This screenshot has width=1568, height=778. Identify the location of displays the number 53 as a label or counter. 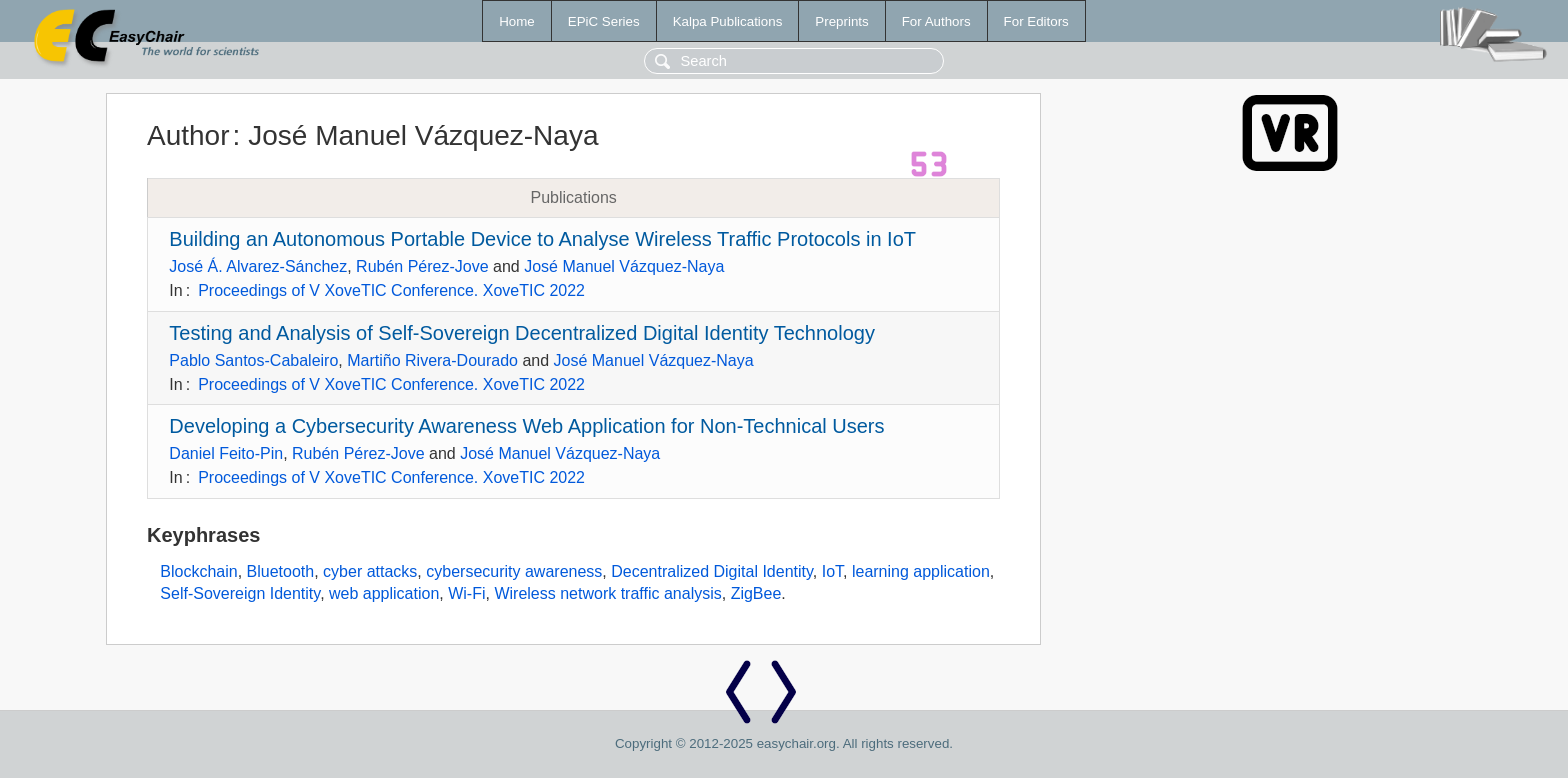
(929, 164).